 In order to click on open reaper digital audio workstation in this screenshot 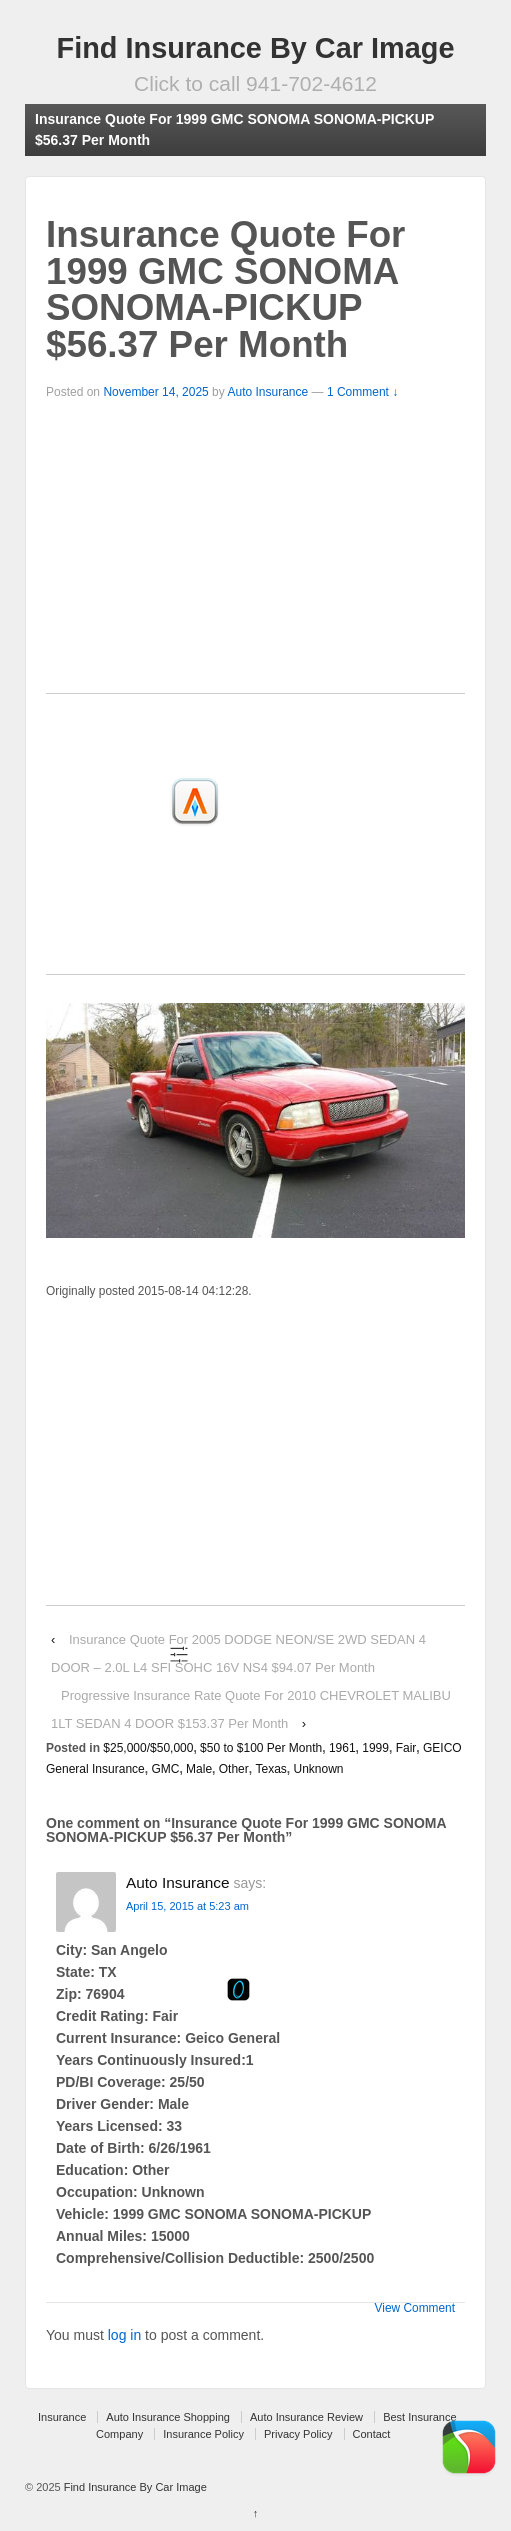, I will do `click(469, 2447)`.